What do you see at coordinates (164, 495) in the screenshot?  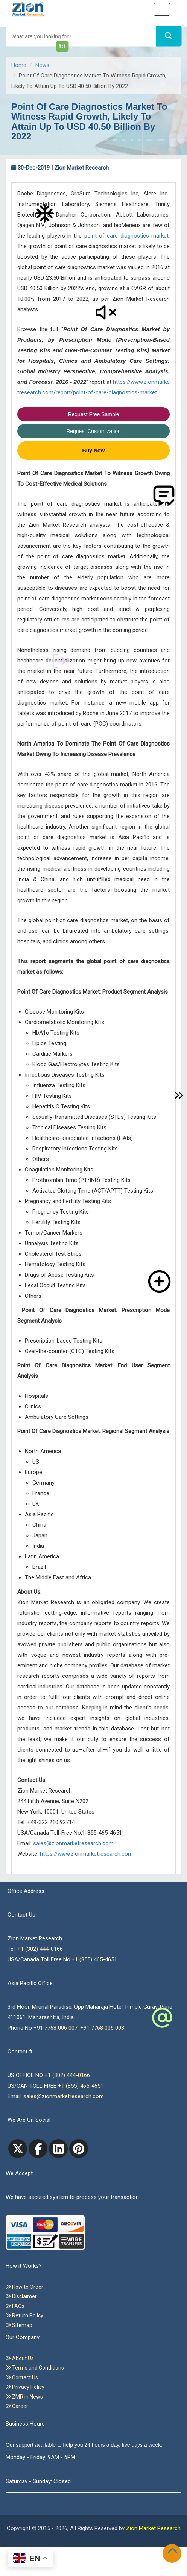 I see `message sent successfully` at bounding box center [164, 495].